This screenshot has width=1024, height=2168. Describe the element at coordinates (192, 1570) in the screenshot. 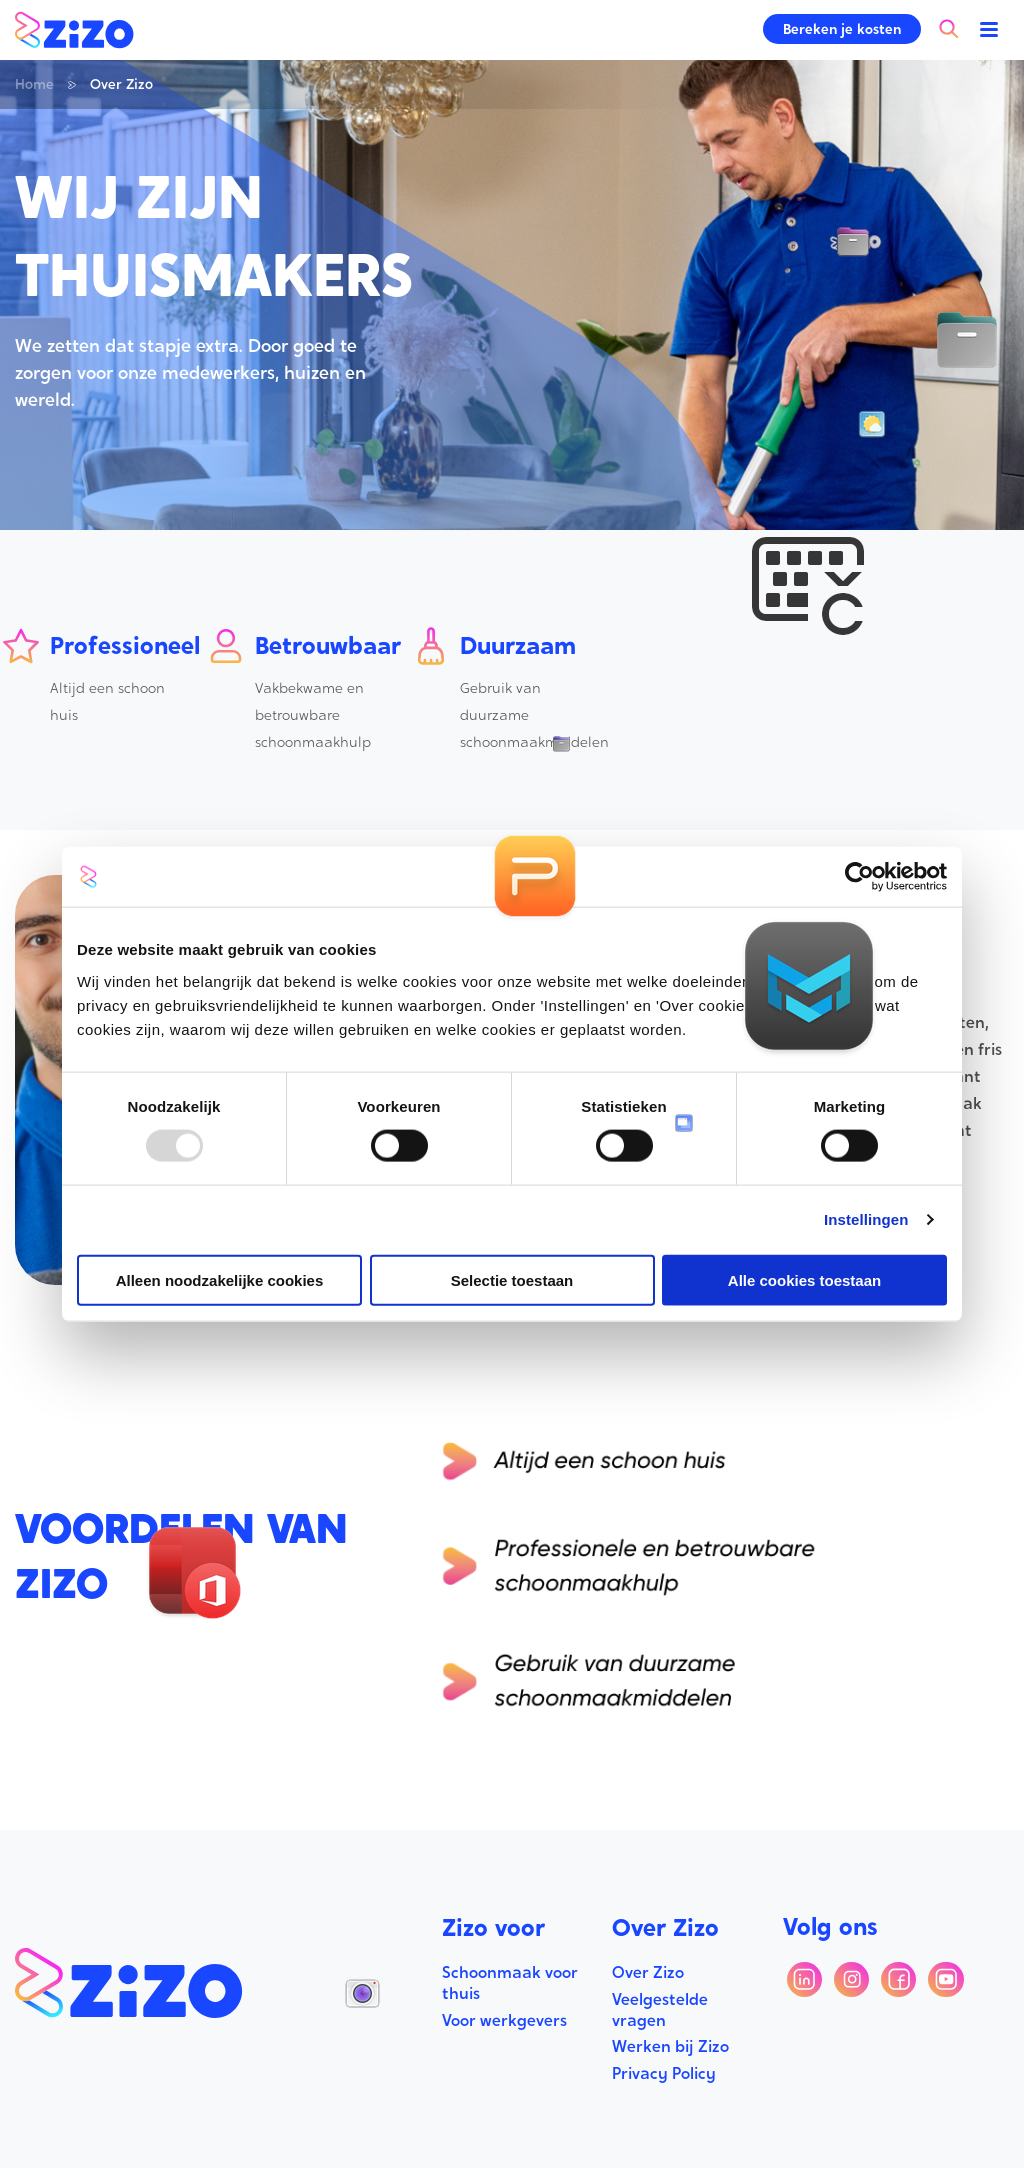

I see `open microsoft office suite` at that location.